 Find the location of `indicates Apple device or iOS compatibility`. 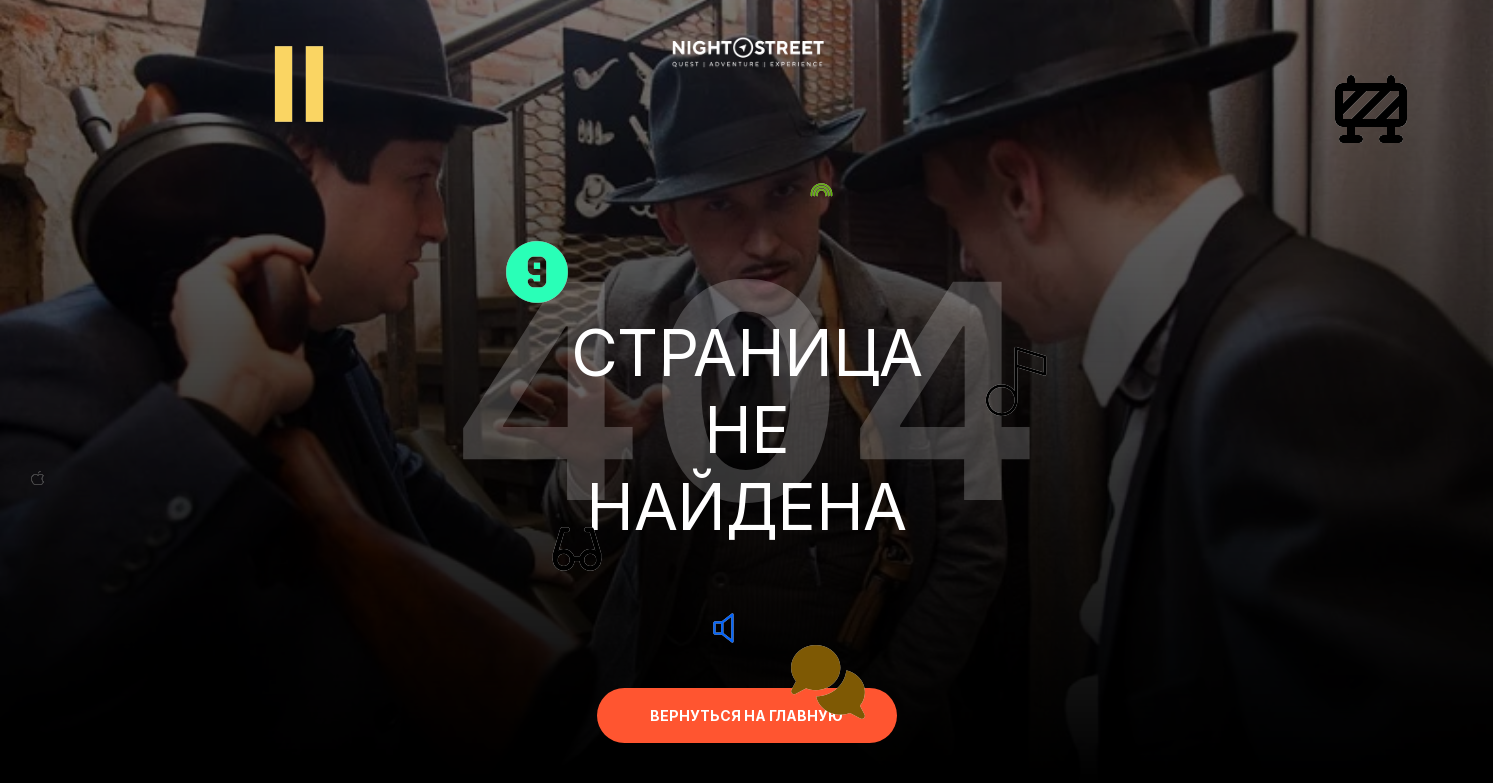

indicates Apple device or iOS compatibility is located at coordinates (38, 479).